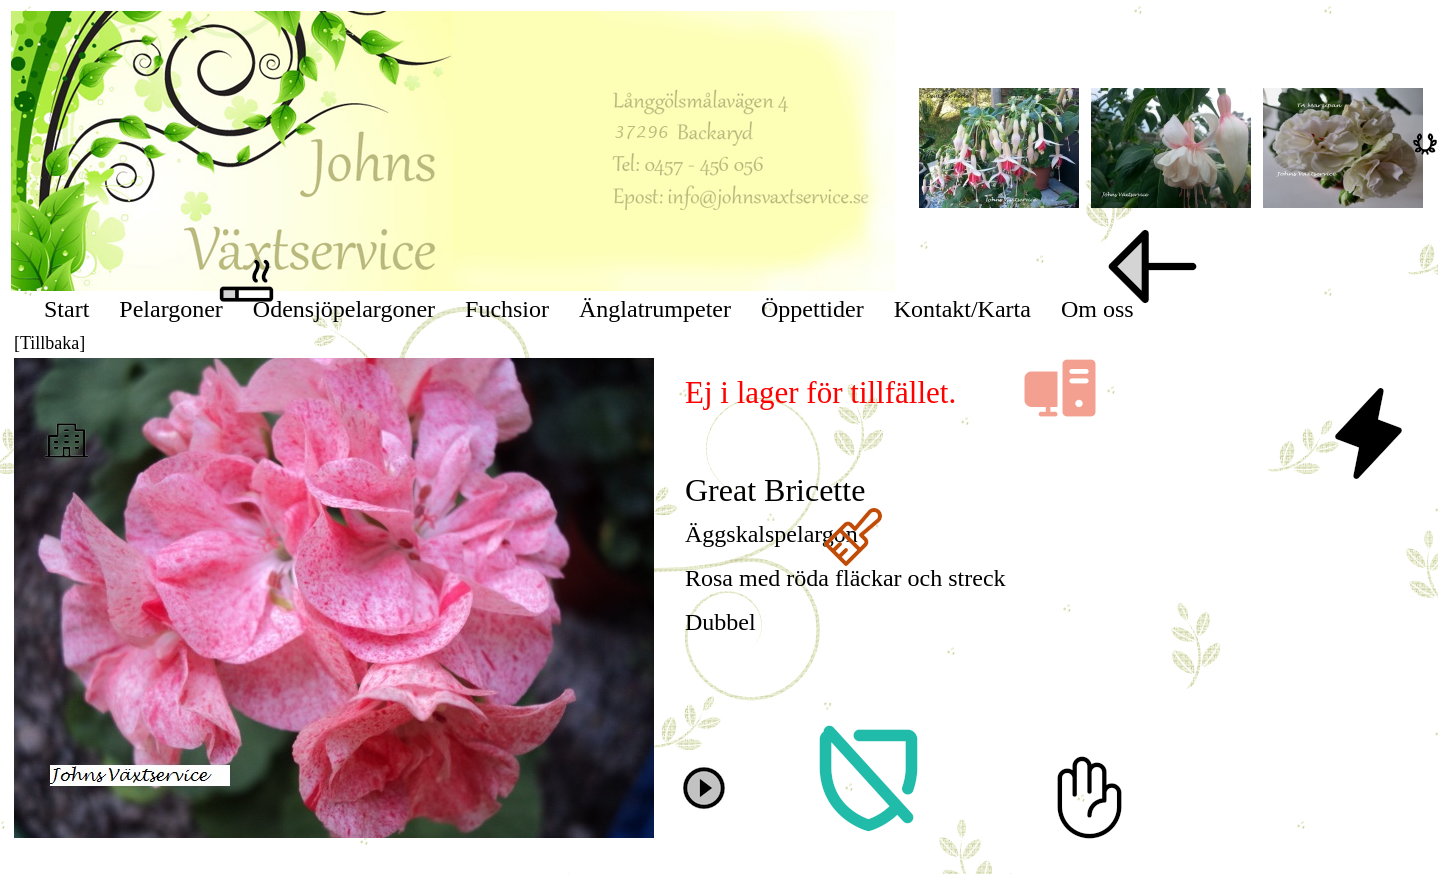 The height and width of the screenshot is (874, 1438). I want to click on stop or pause an action, so click(1089, 797).